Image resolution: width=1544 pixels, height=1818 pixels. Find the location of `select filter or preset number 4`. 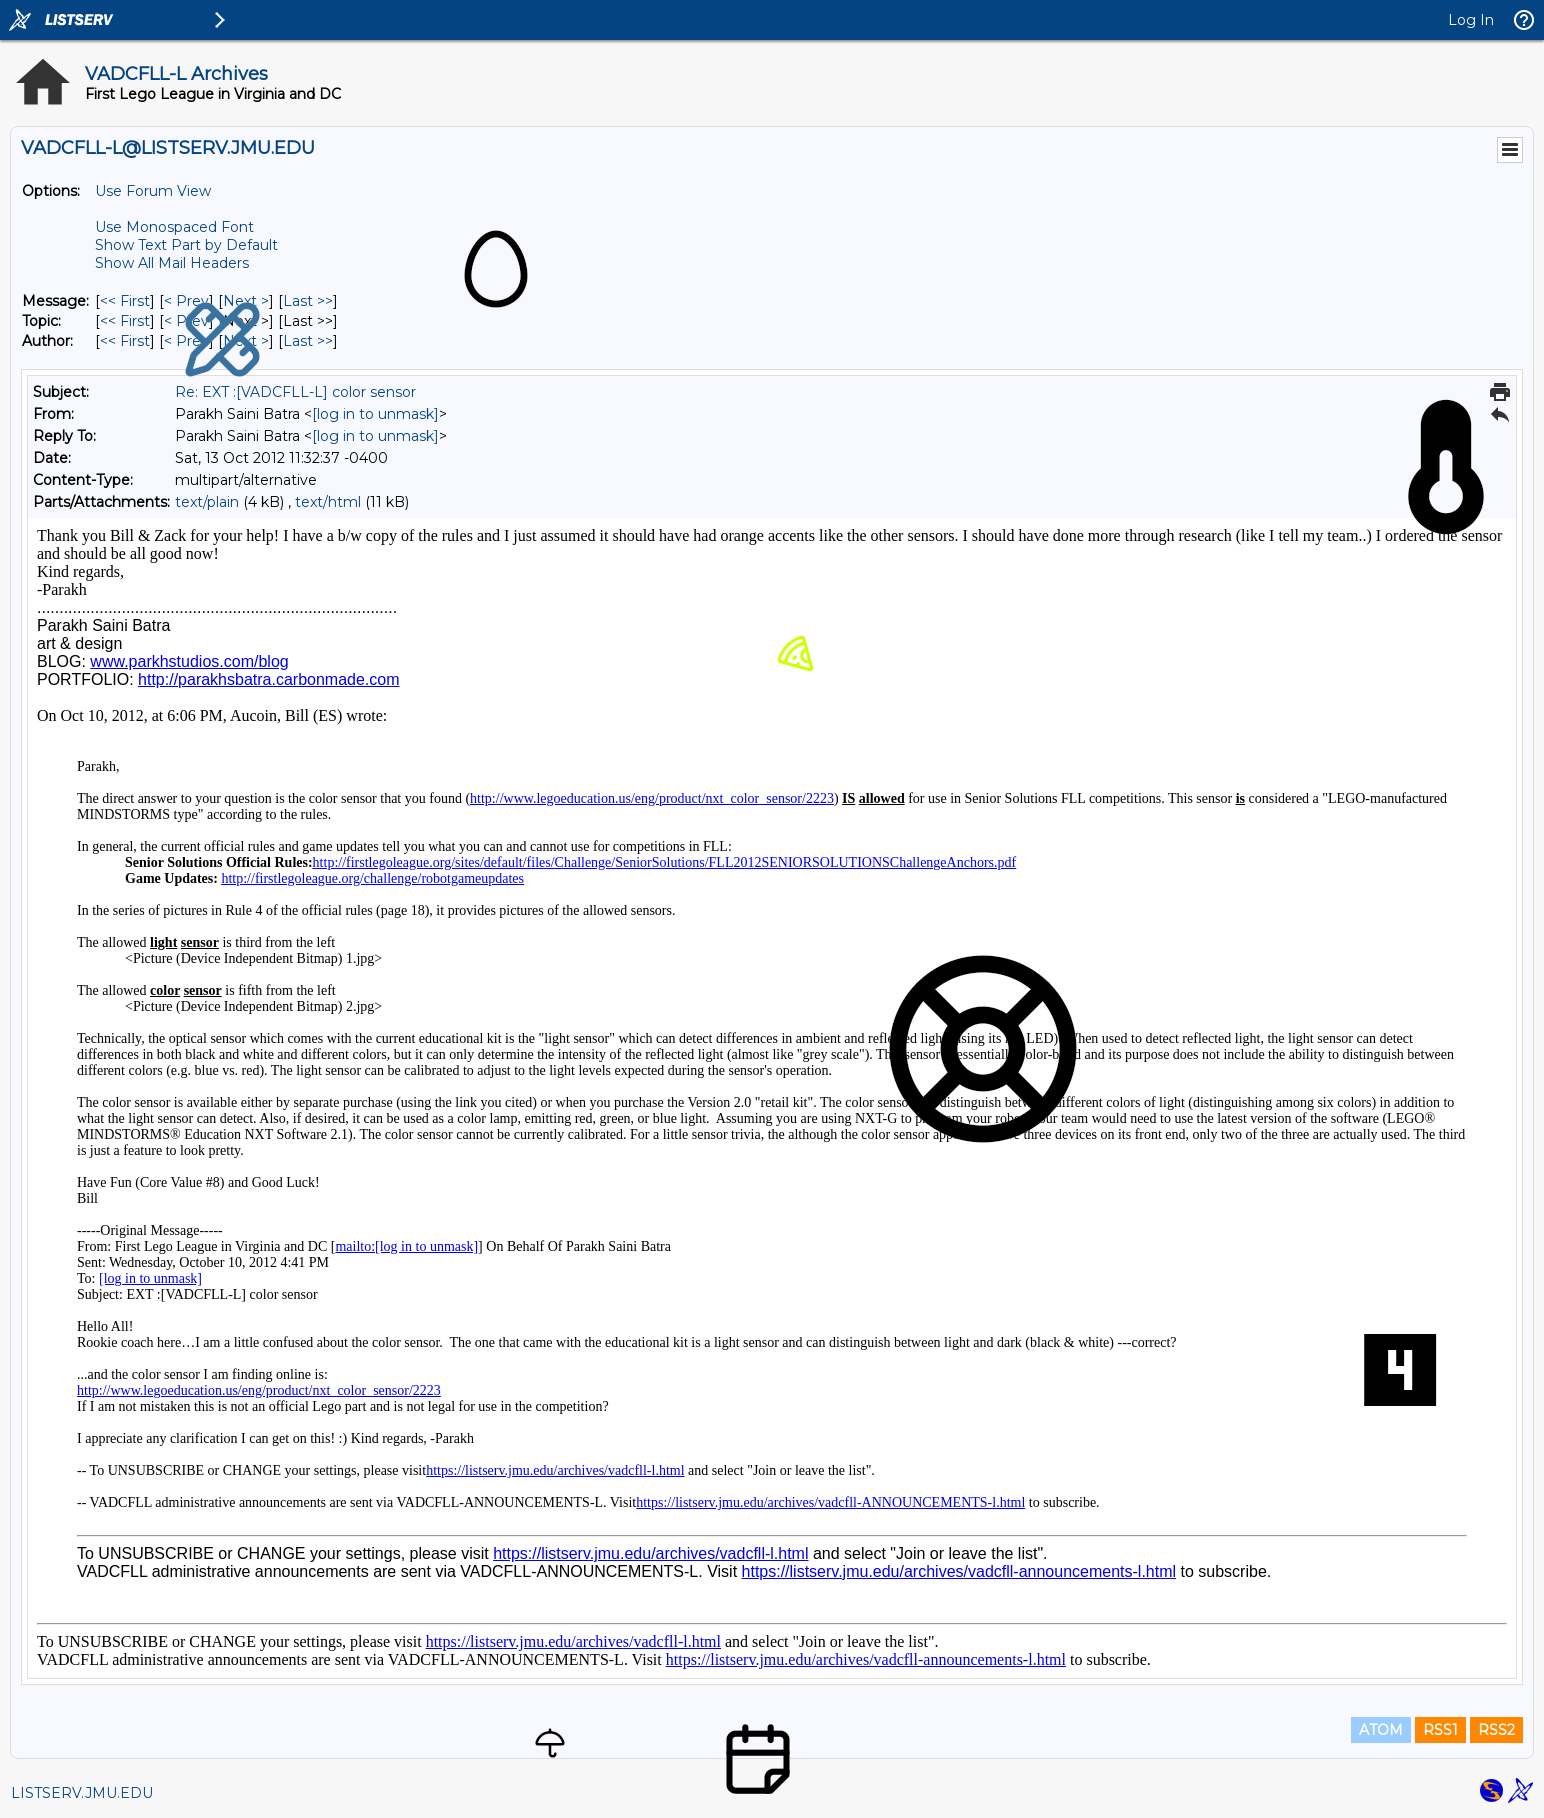

select filter or preset number 4 is located at coordinates (1400, 1370).